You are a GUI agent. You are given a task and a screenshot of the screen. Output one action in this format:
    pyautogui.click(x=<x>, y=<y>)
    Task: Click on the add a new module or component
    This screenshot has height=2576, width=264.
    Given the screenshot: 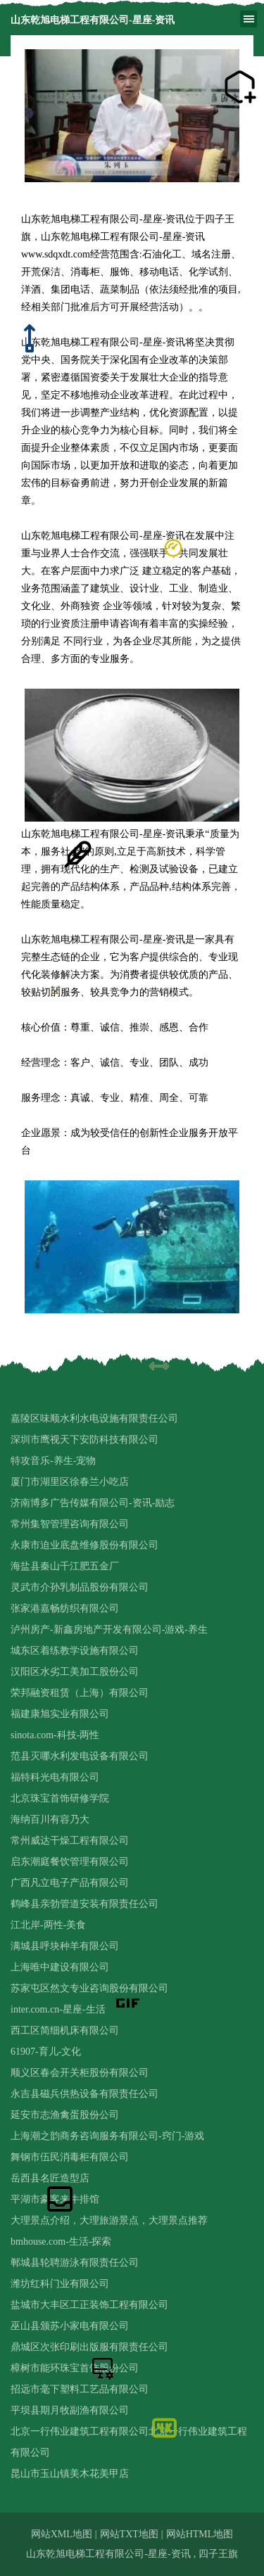 What is the action you would take?
    pyautogui.click(x=239, y=87)
    